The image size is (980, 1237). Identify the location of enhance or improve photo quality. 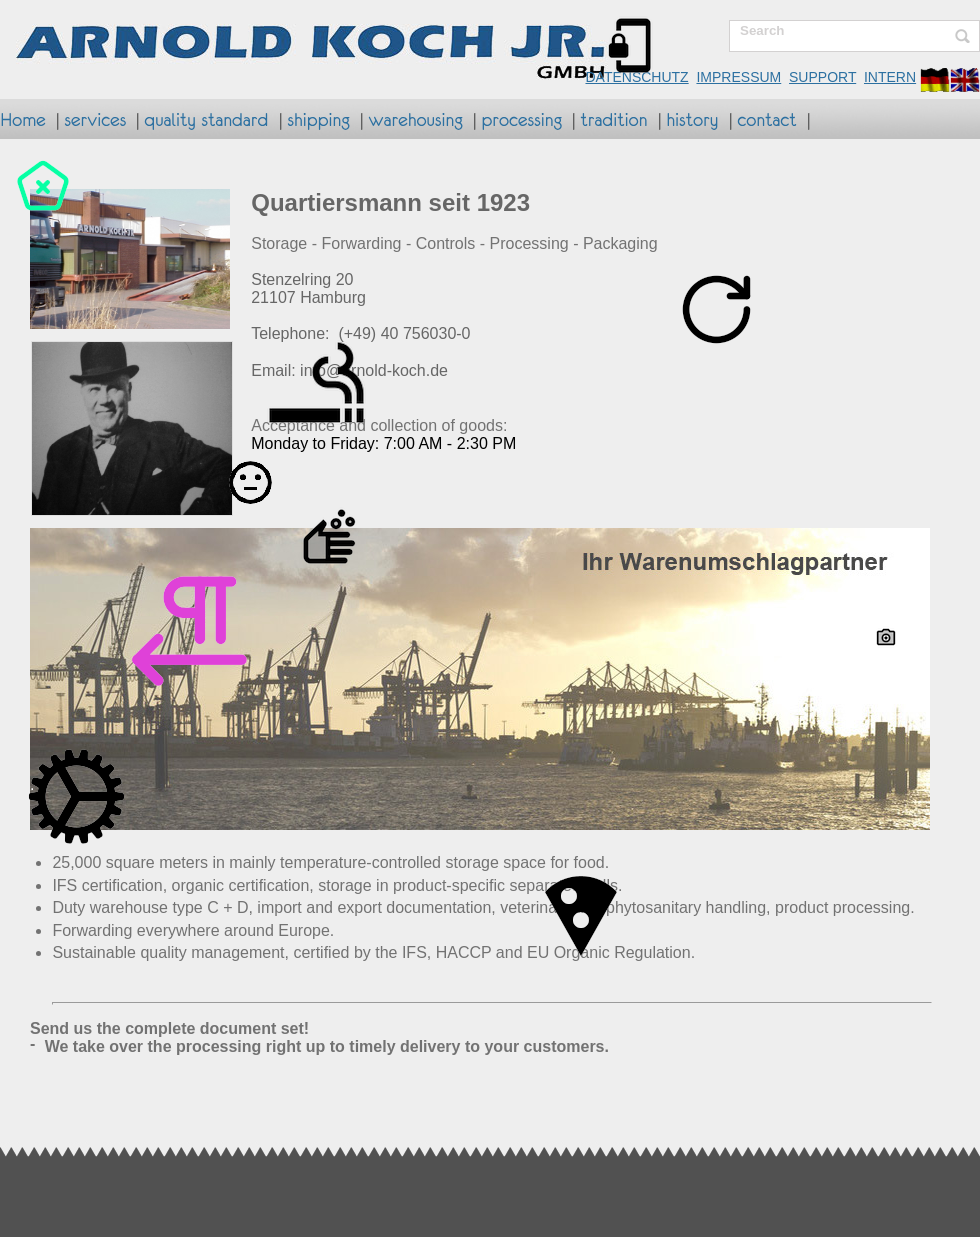
(886, 637).